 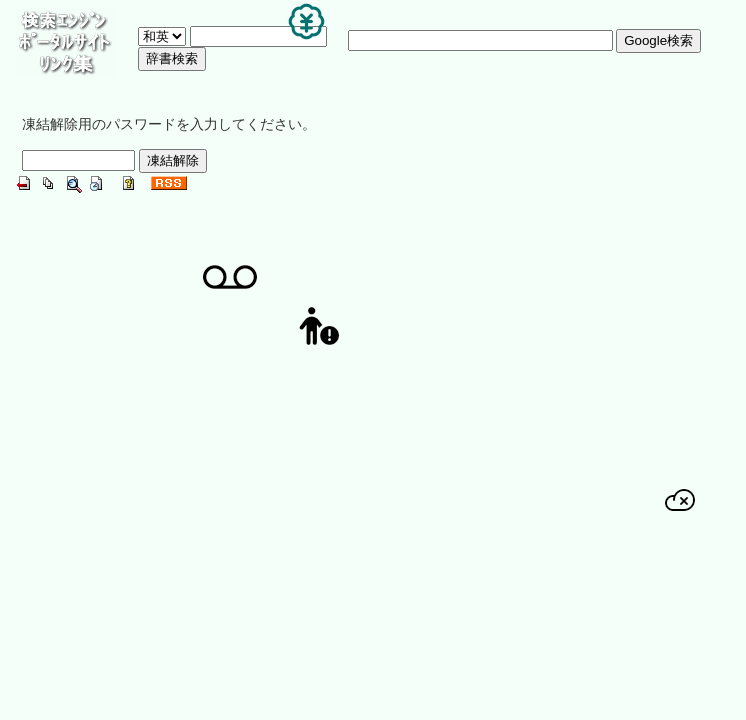 I want to click on disconnect from cloud storage, so click(x=680, y=500).